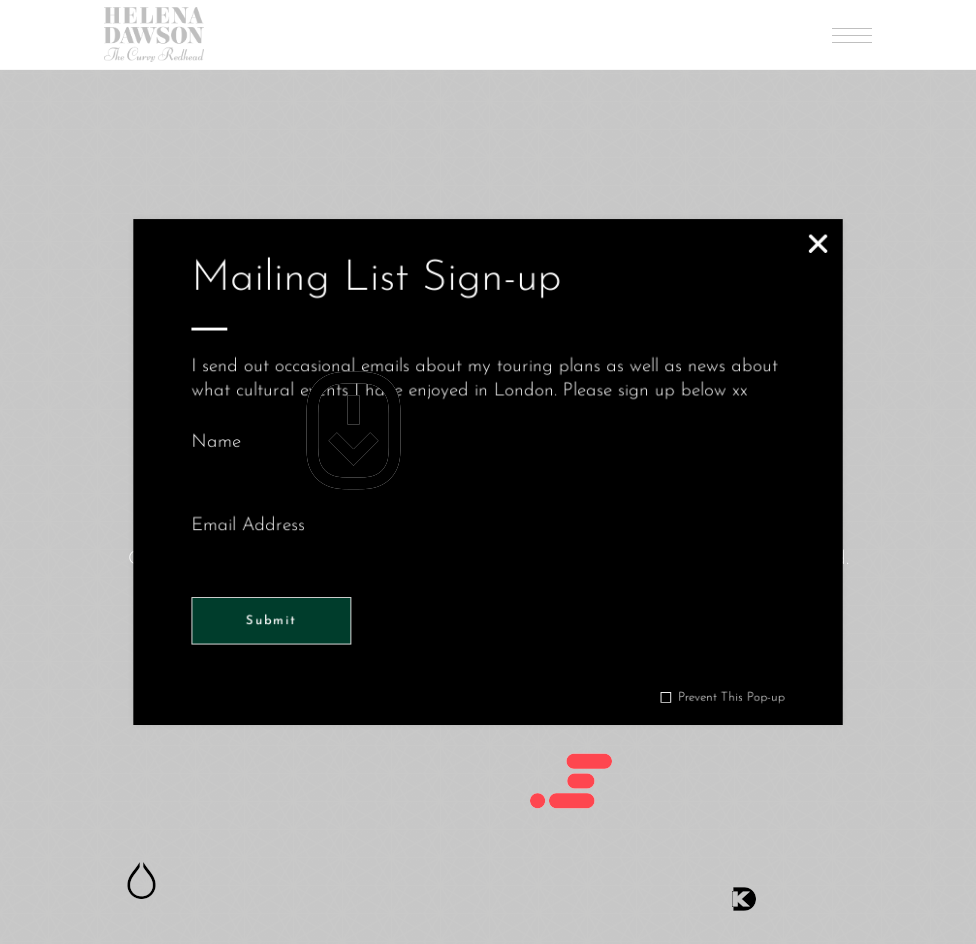 The height and width of the screenshot is (944, 976). What do you see at coordinates (571, 781) in the screenshot?
I see `open scrimba learning platform` at bounding box center [571, 781].